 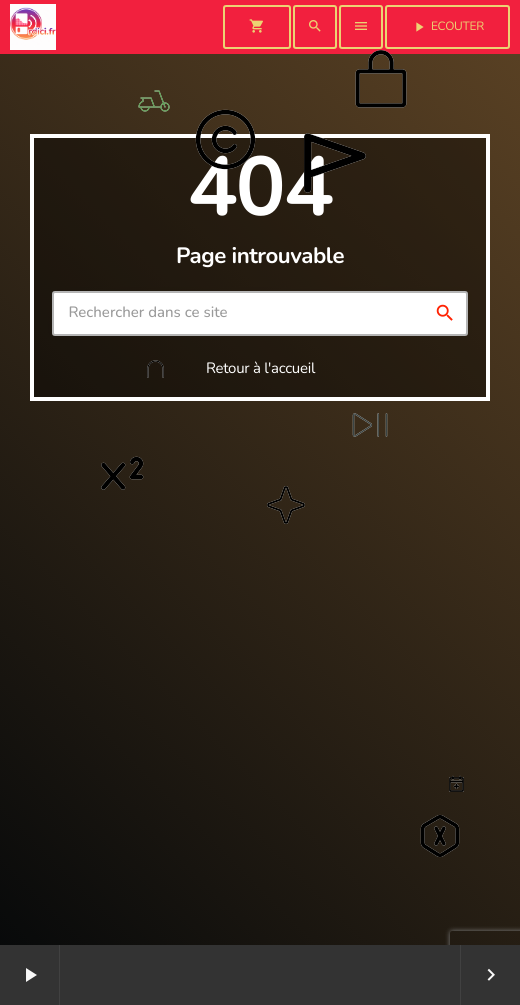 What do you see at coordinates (286, 505) in the screenshot?
I see `indicates a special or featured item` at bounding box center [286, 505].